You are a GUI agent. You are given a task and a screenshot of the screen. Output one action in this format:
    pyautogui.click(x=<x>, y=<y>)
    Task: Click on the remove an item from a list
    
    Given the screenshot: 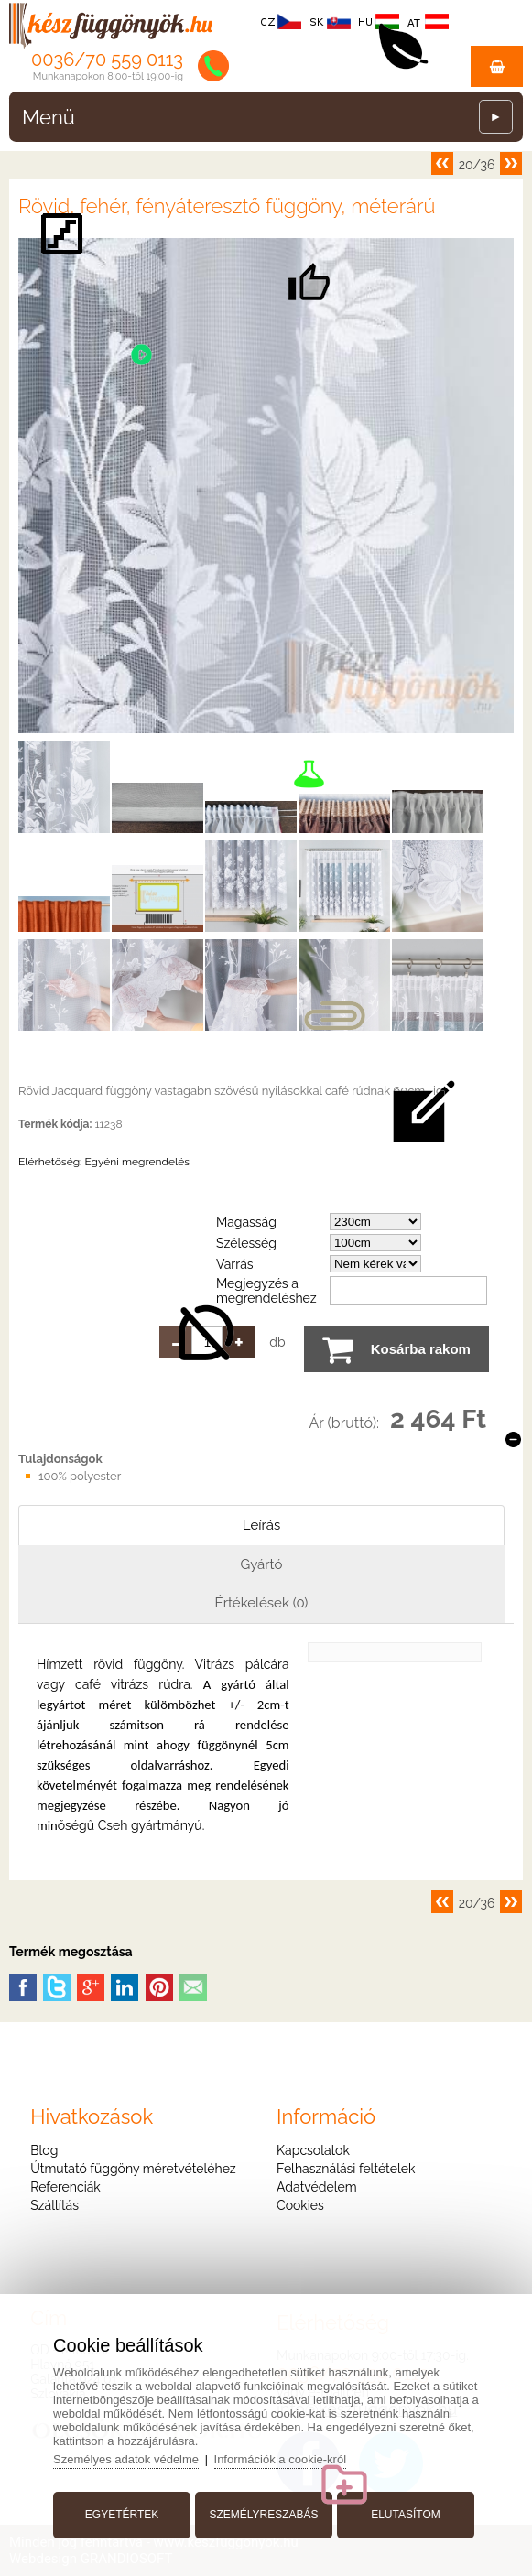 What is the action you would take?
    pyautogui.click(x=513, y=1439)
    